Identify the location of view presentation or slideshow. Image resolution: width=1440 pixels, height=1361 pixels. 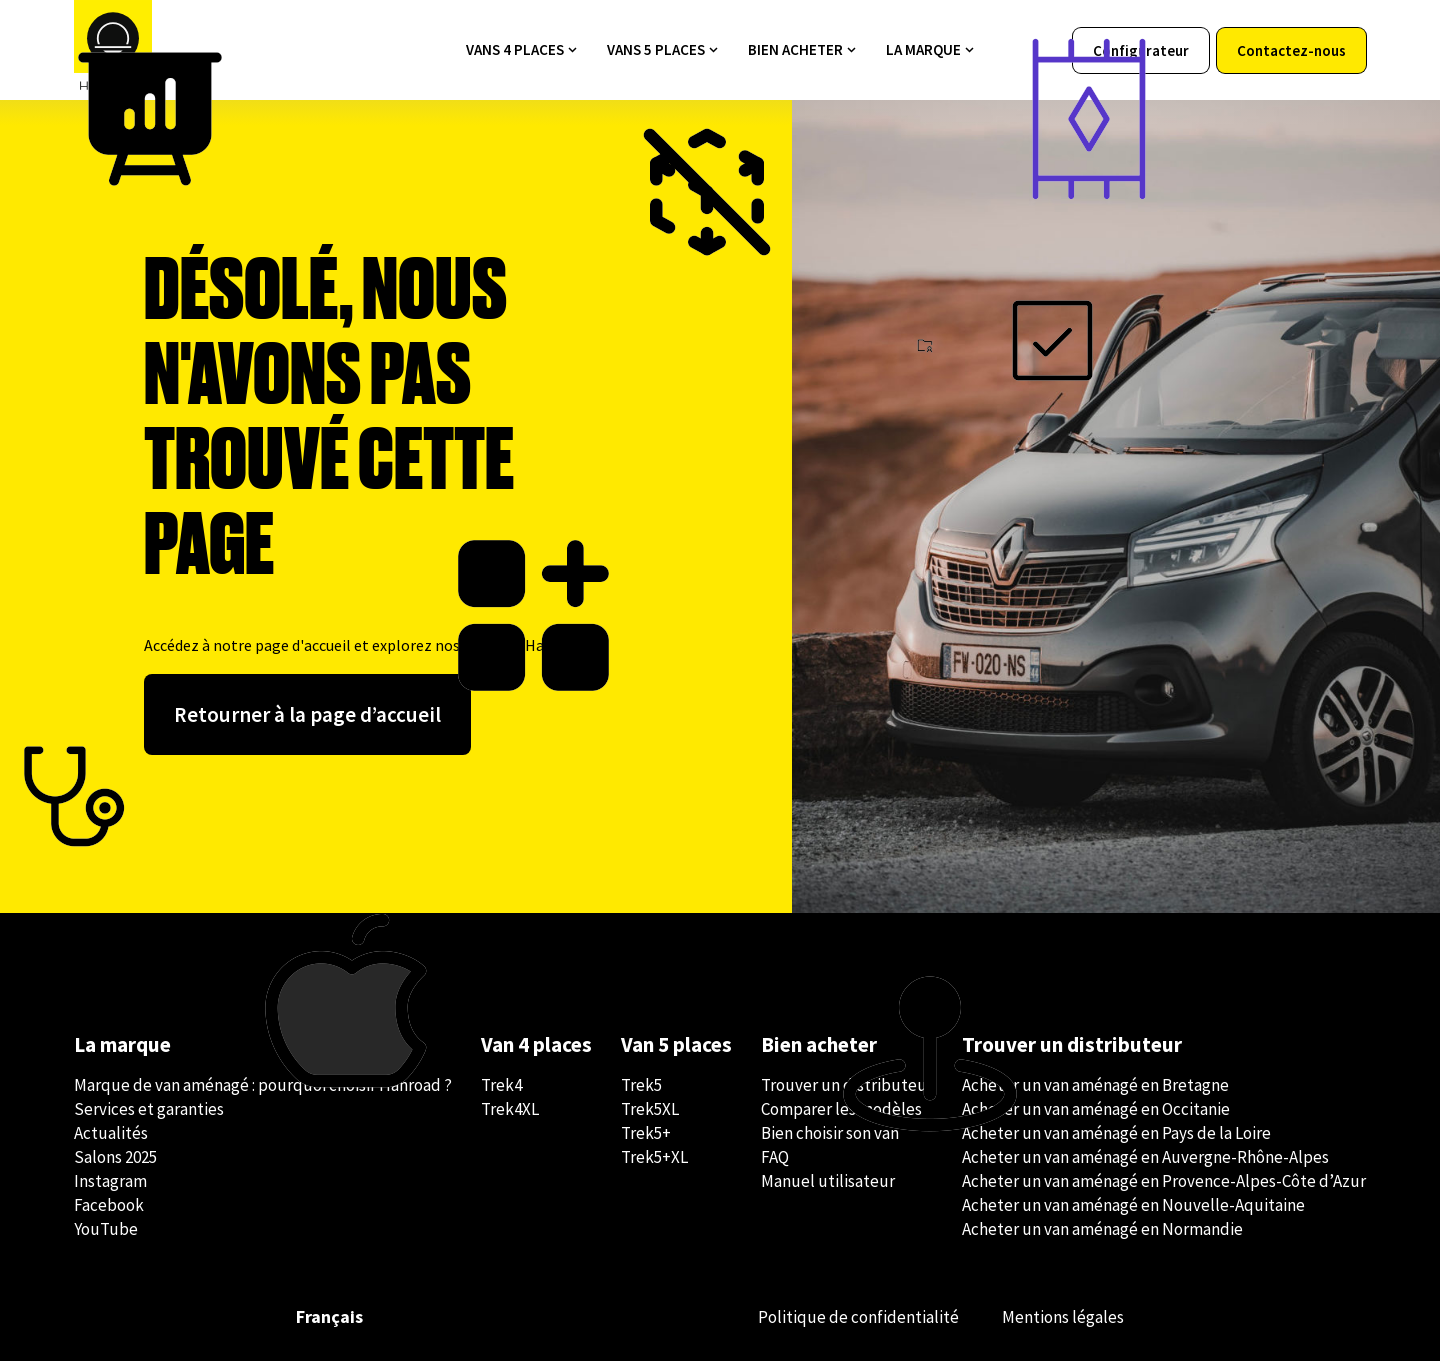
(150, 119).